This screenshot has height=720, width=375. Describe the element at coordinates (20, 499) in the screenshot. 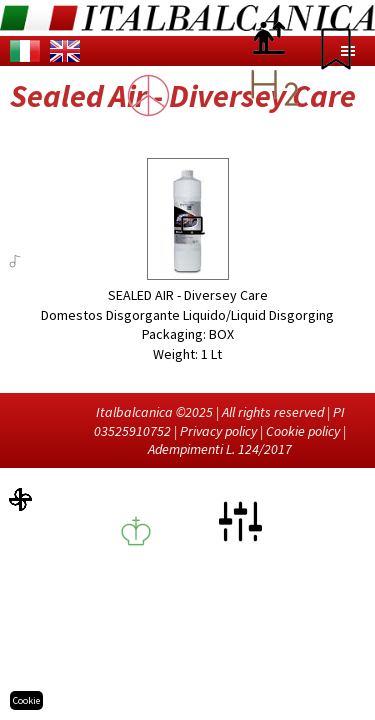

I see `access toys or games category` at that location.